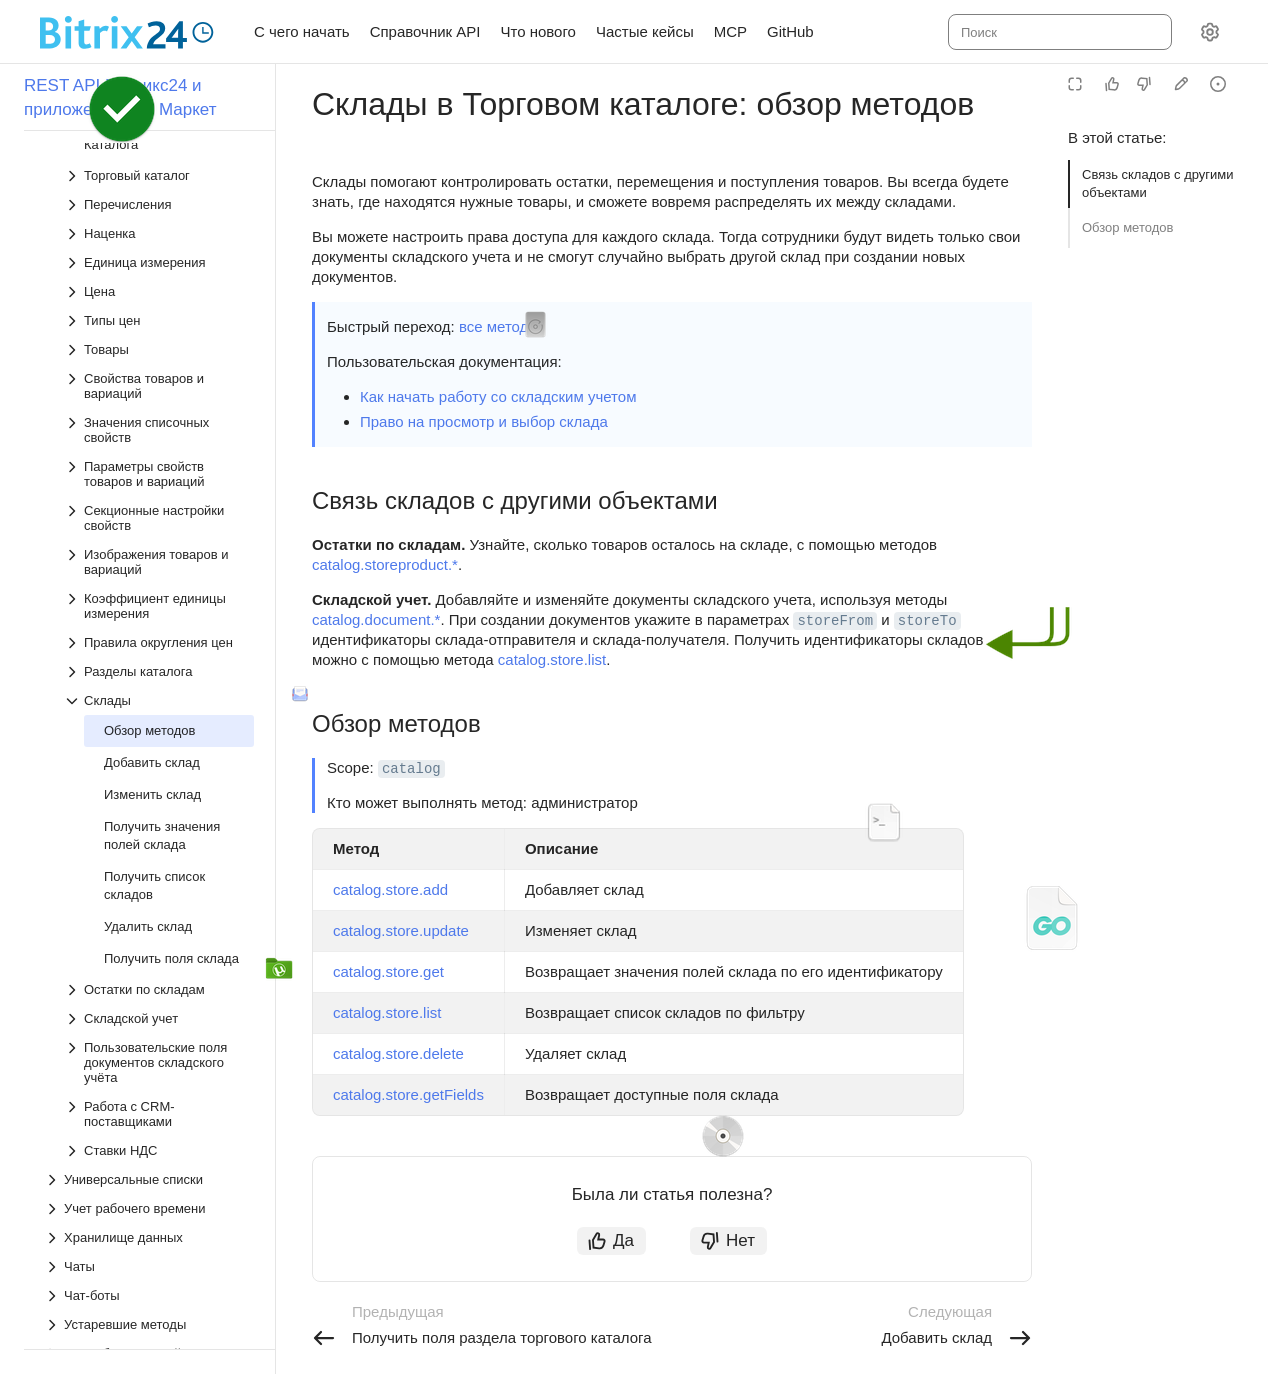  I want to click on folder containing uTorrent downloads, so click(279, 969).